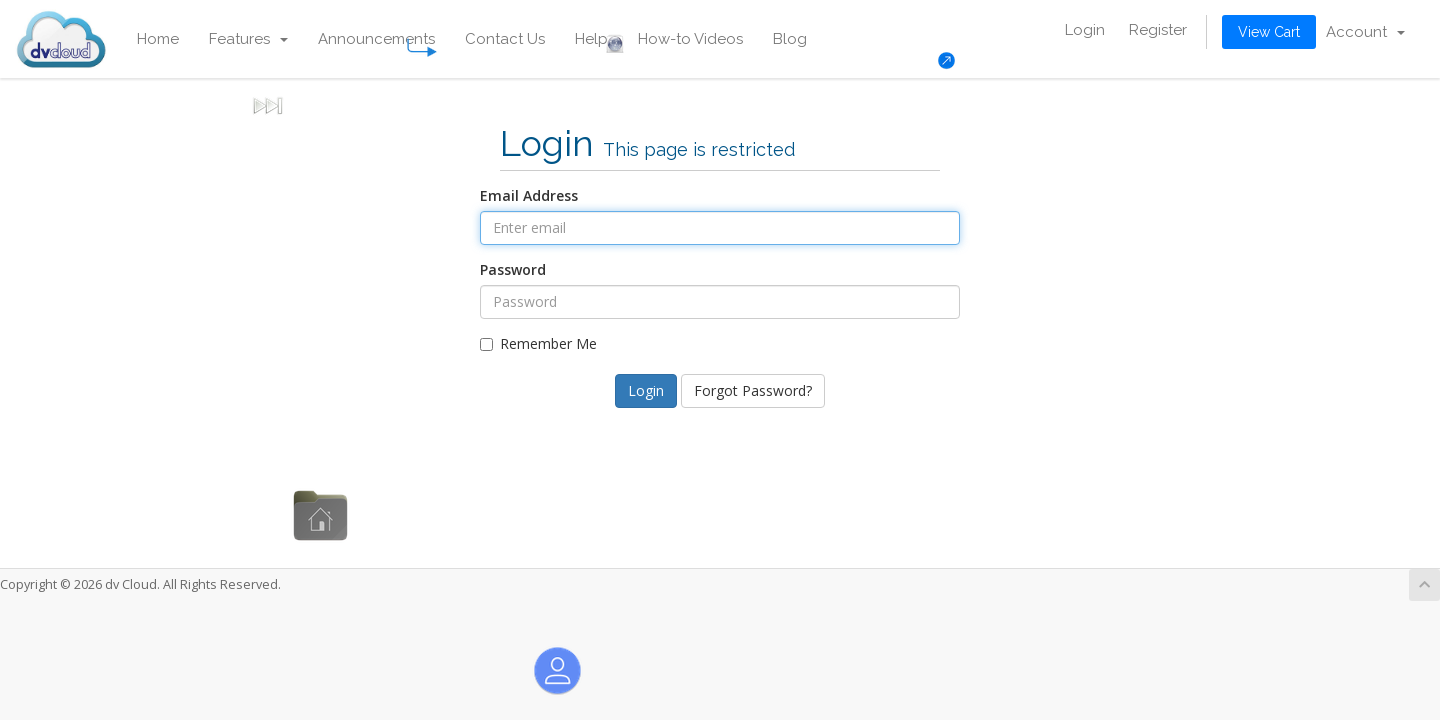 The image size is (1440, 720). Describe the element at coordinates (268, 106) in the screenshot. I see `skip to the next track or media item` at that location.